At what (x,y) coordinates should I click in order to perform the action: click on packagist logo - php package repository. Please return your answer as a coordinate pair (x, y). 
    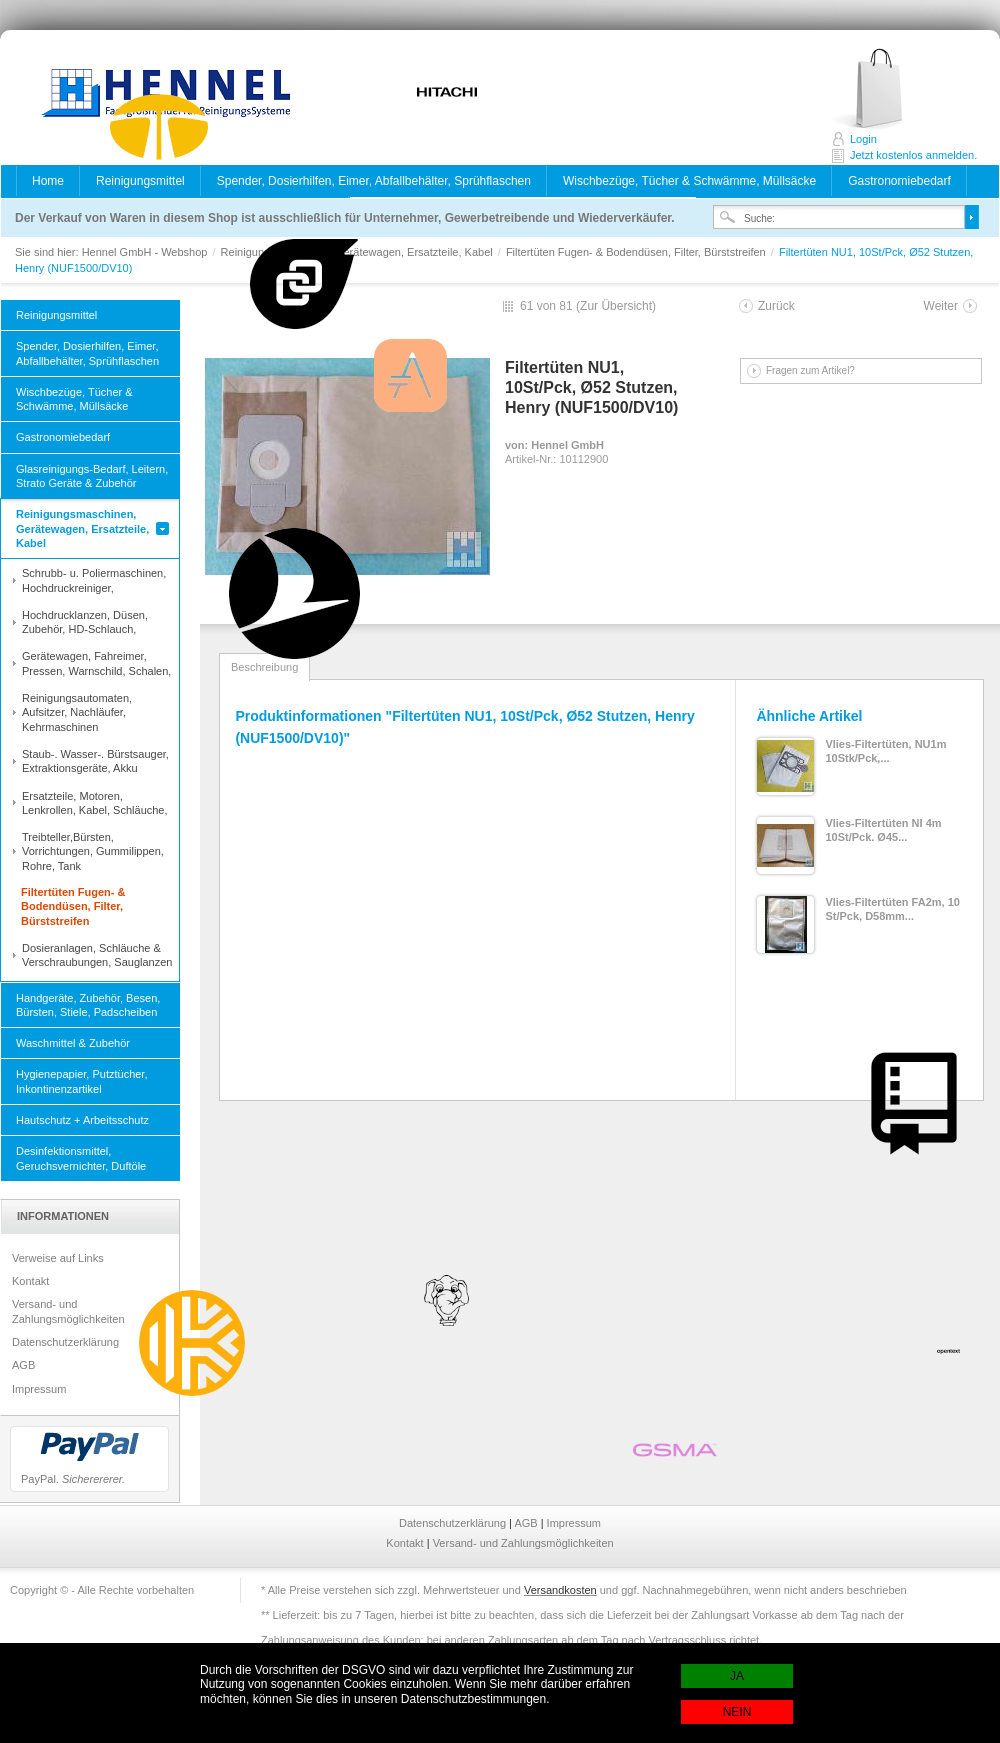
    Looking at the image, I should click on (446, 1300).